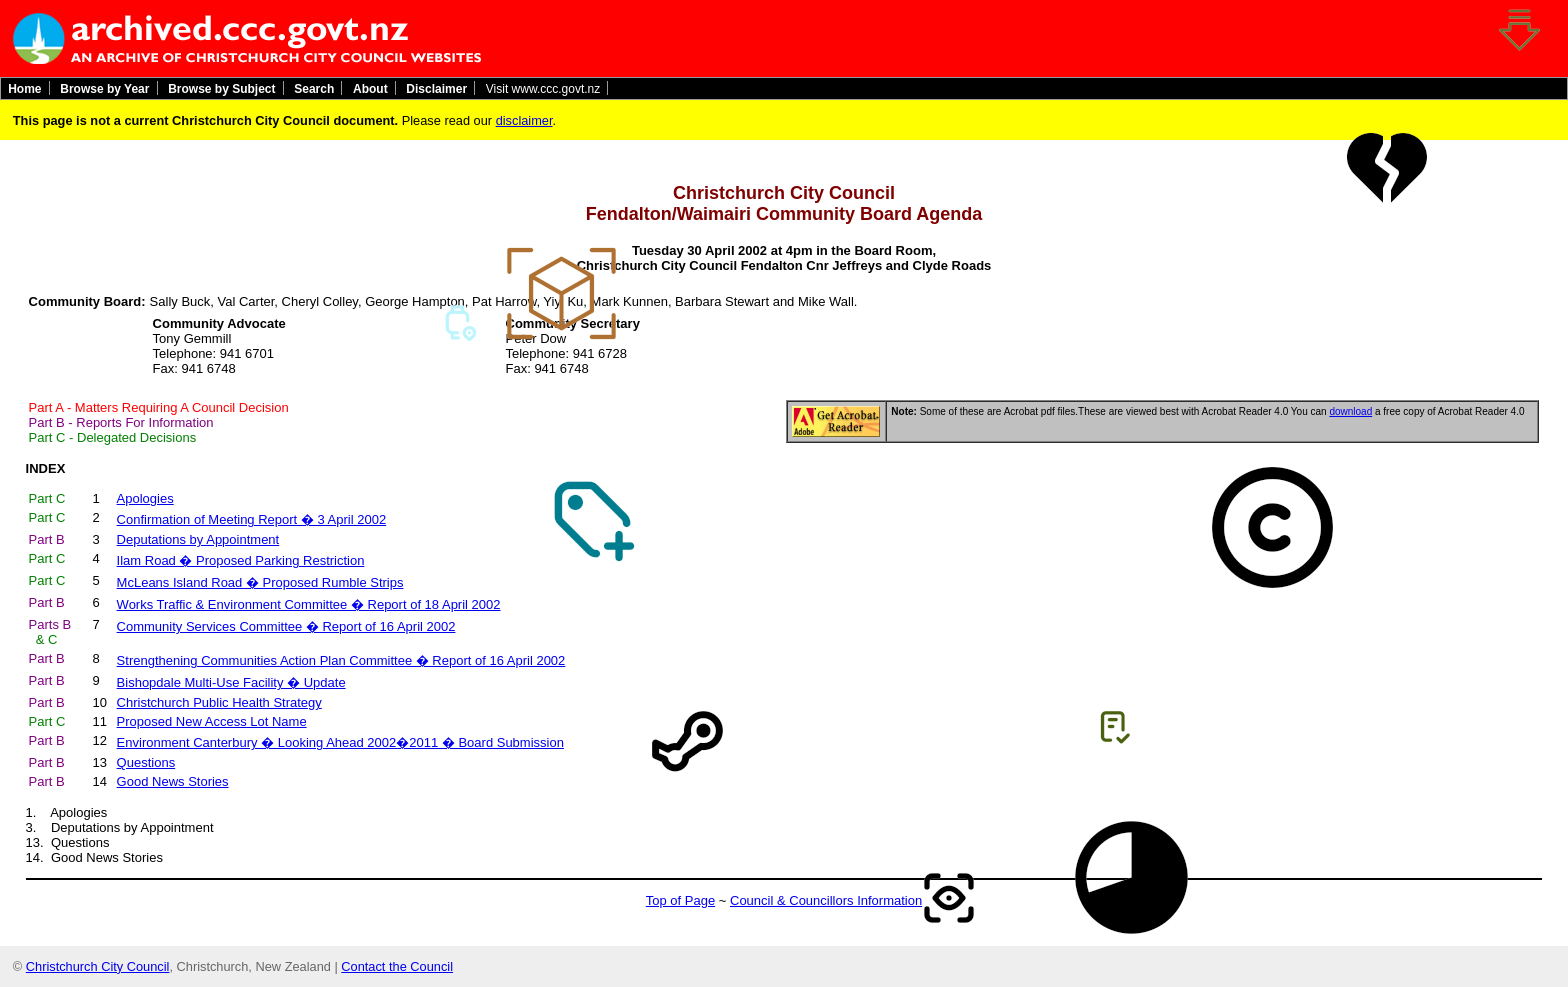  Describe the element at coordinates (687, 739) in the screenshot. I see `open Steam gaming platform` at that location.